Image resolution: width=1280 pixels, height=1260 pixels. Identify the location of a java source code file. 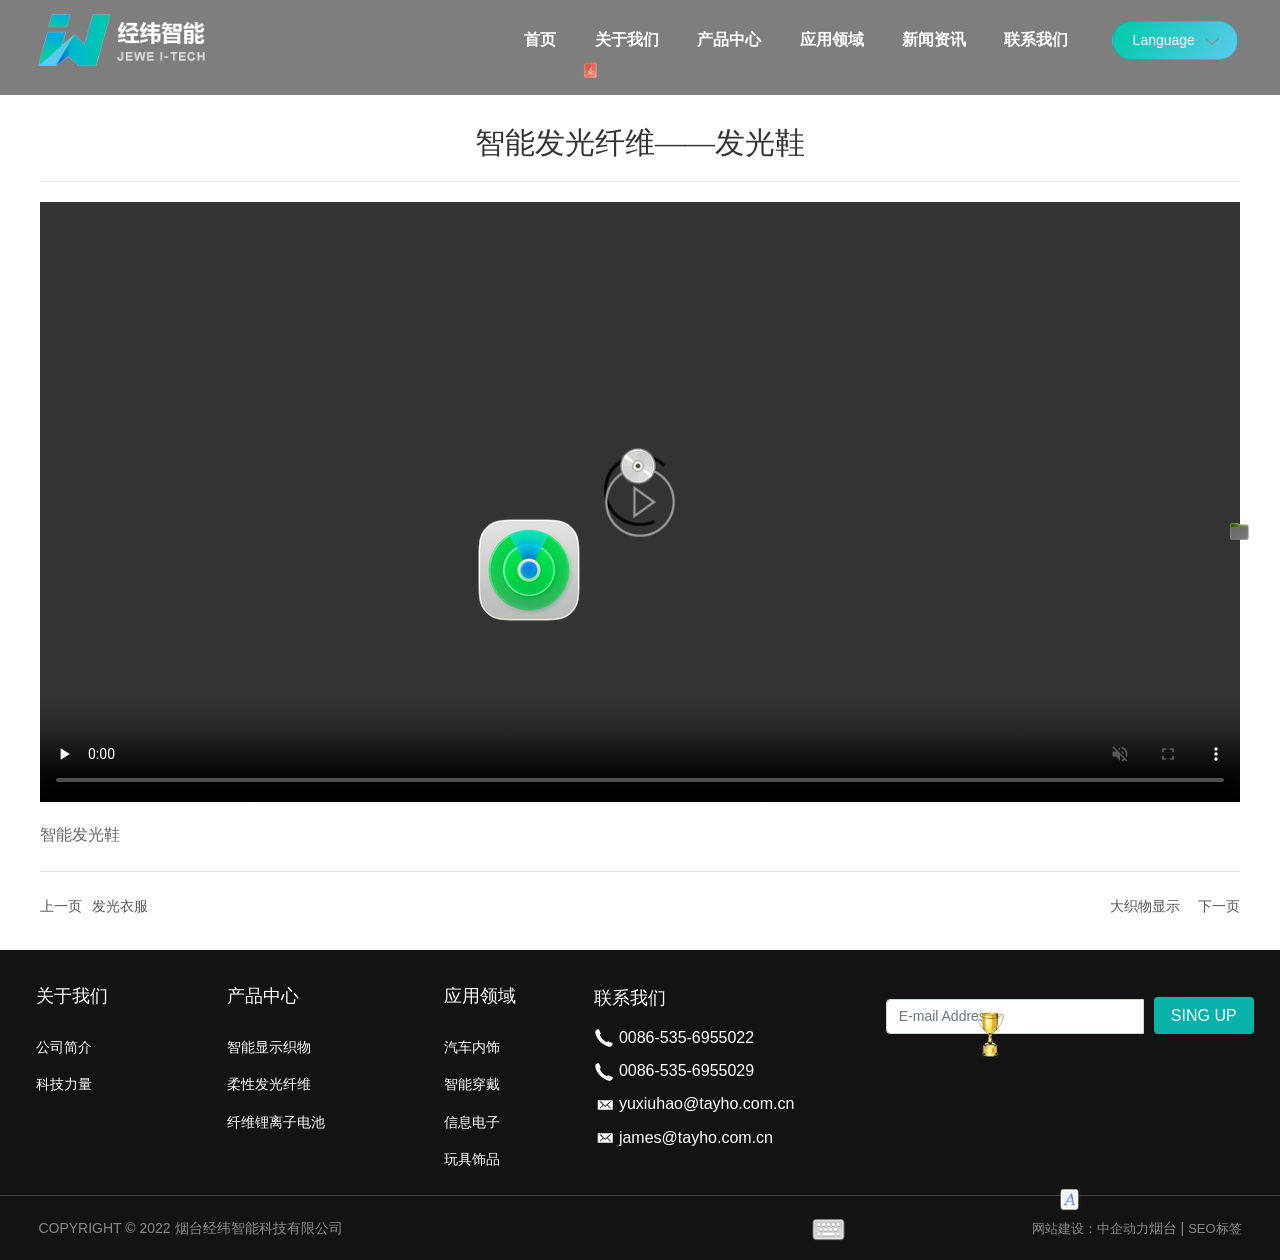
(590, 70).